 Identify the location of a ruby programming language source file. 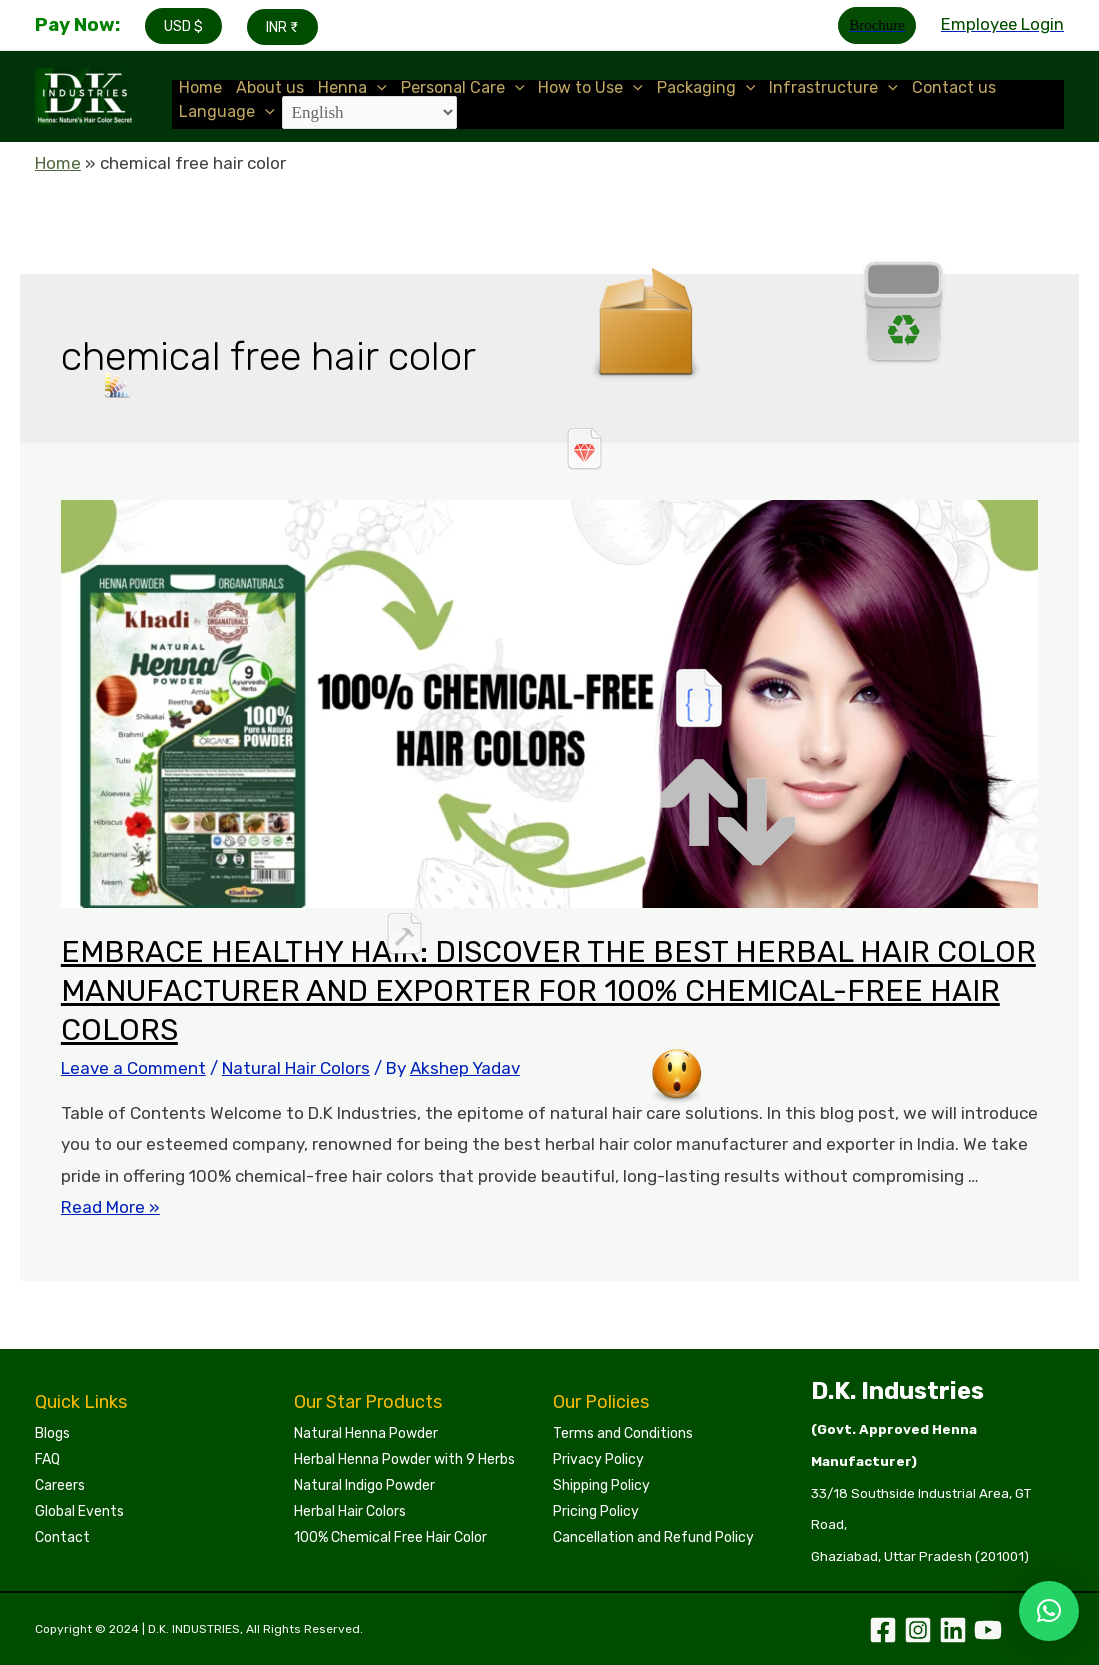
(584, 448).